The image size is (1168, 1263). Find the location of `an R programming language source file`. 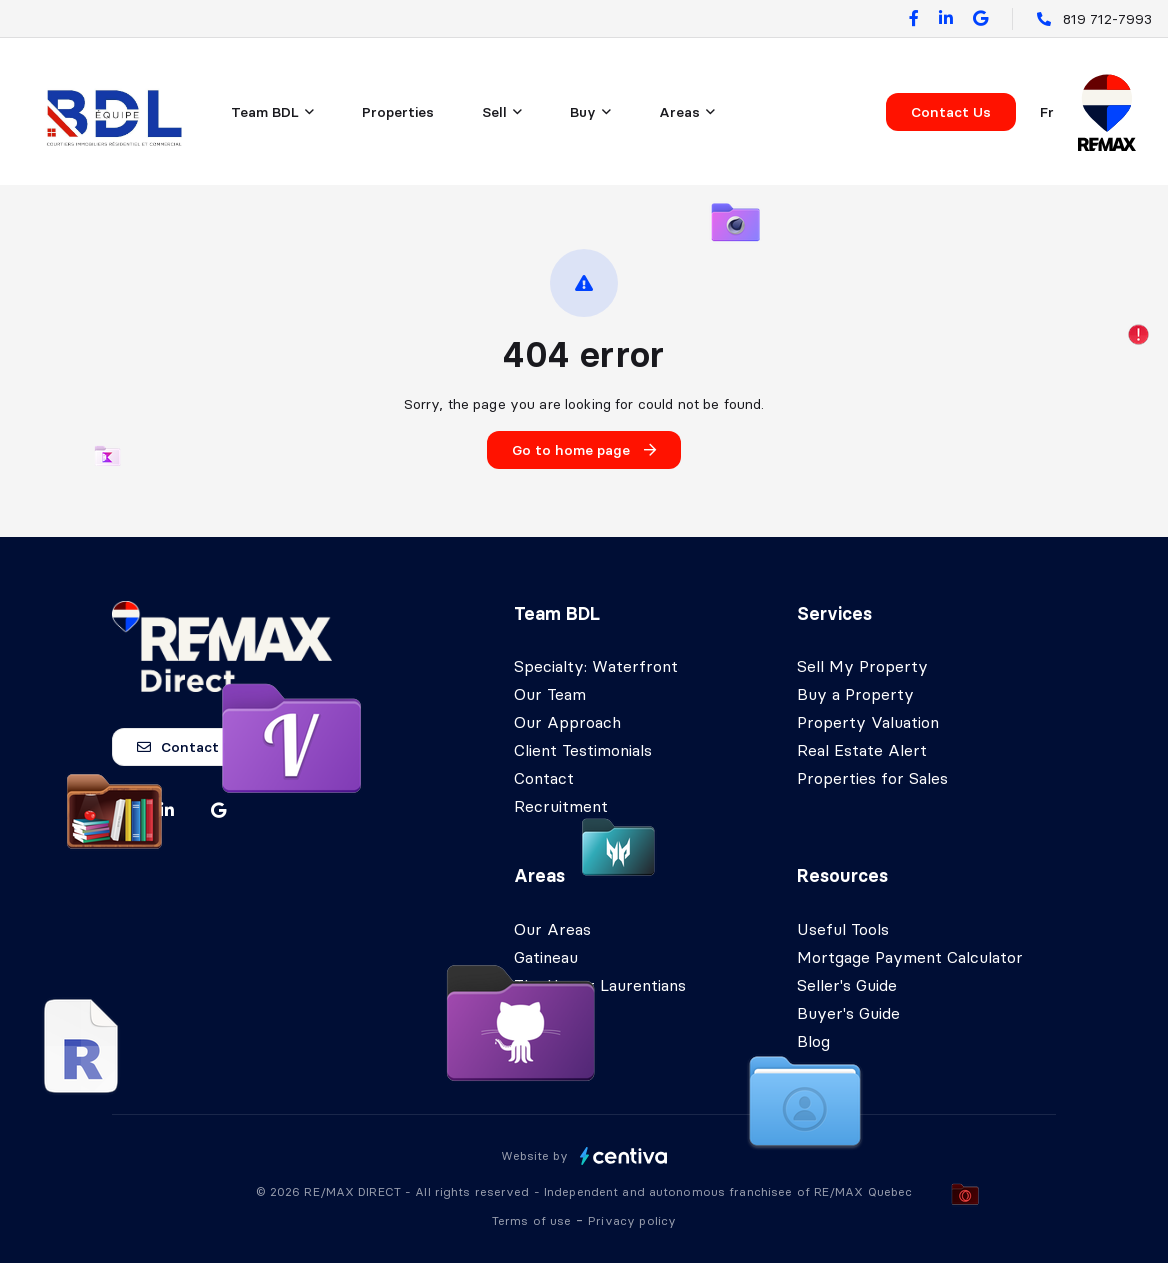

an R programming language source file is located at coordinates (81, 1046).